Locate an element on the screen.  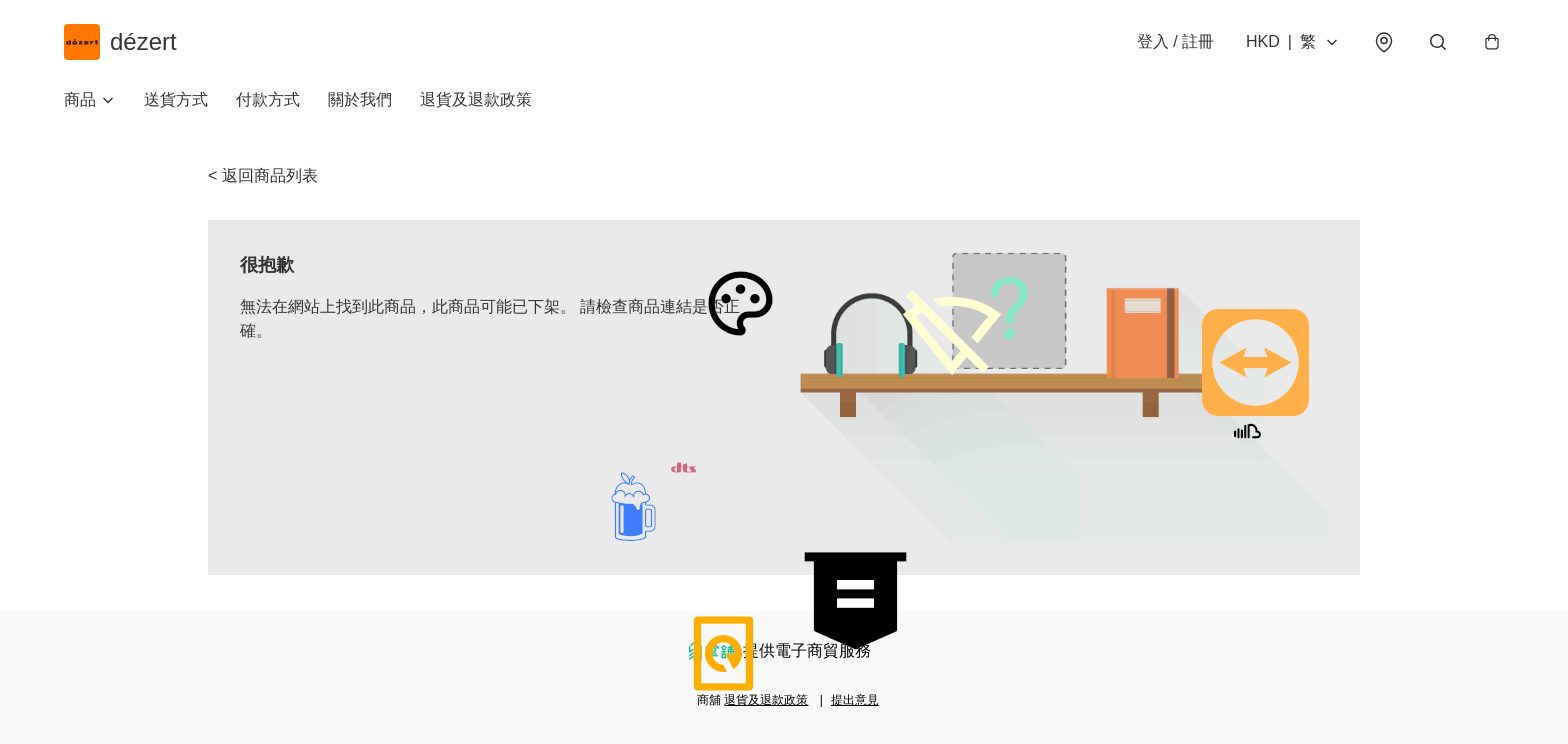
dts audio technology logo is located at coordinates (683, 467).